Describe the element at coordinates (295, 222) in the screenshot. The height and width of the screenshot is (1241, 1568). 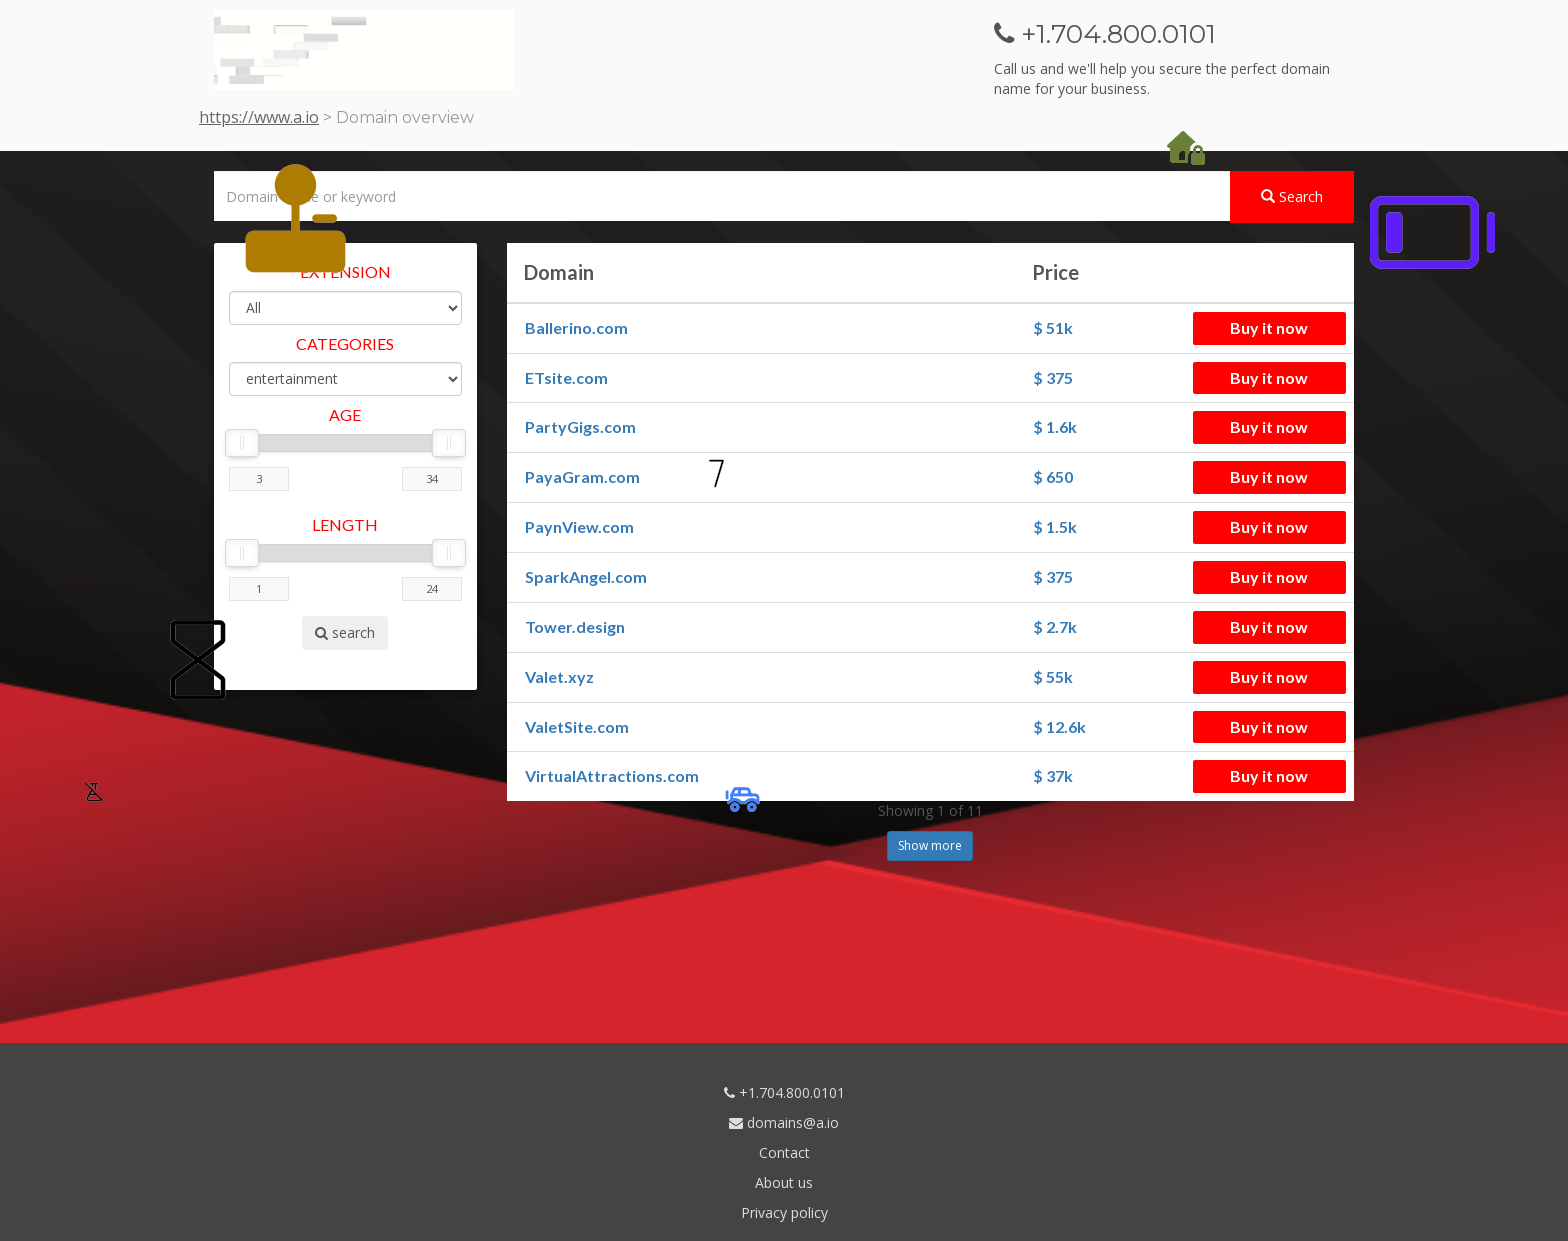
I see `access game controls or gaming settings` at that location.